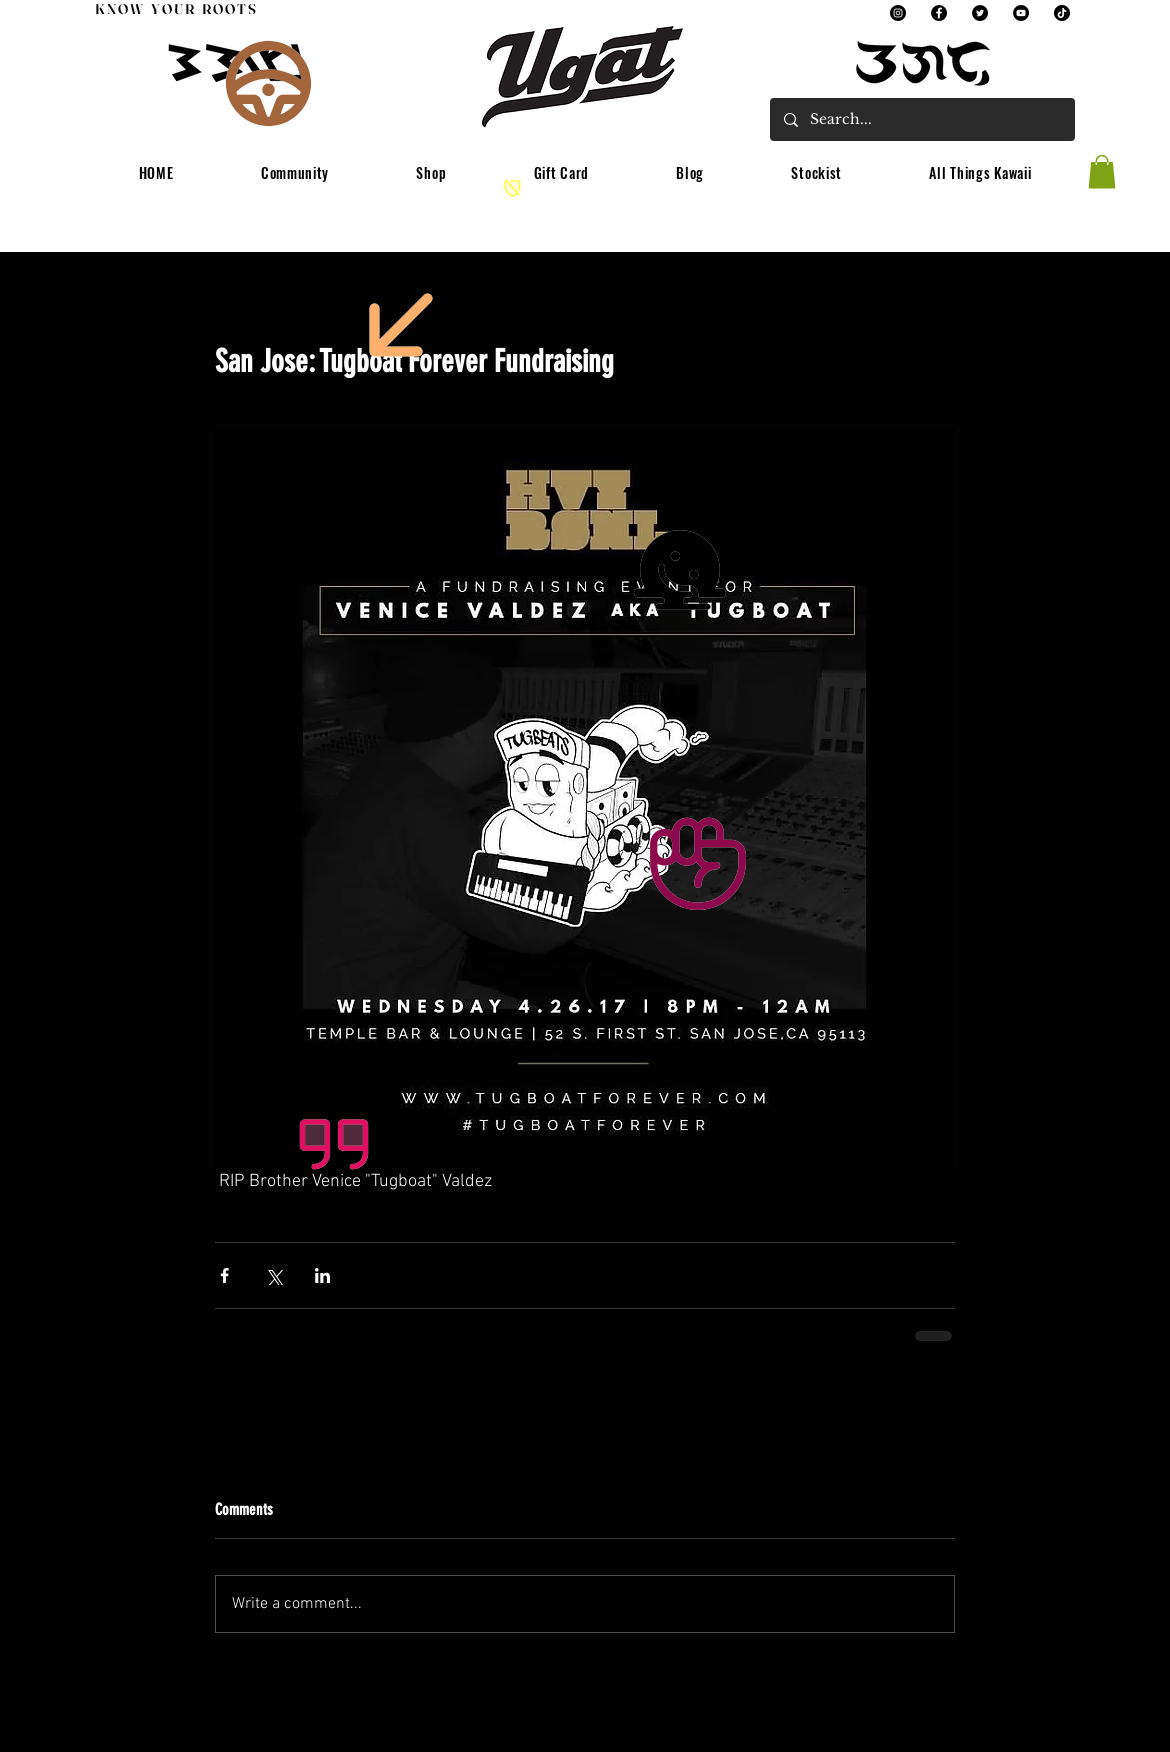  Describe the element at coordinates (698, 862) in the screenshot. I see `show solidarity or support` at that location.